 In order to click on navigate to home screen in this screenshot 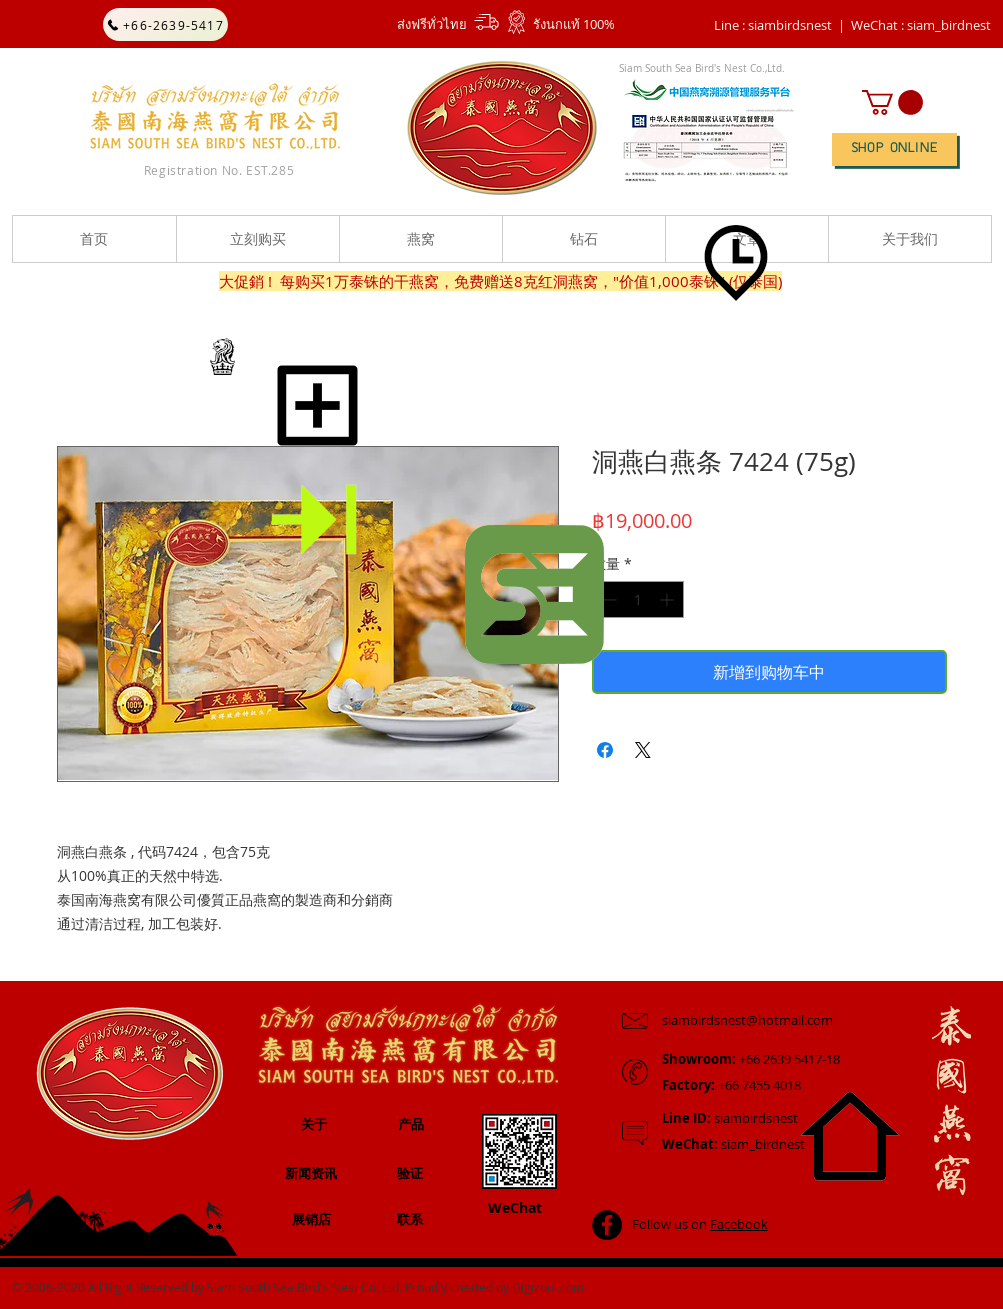, I will do `click(850, 1140)`.